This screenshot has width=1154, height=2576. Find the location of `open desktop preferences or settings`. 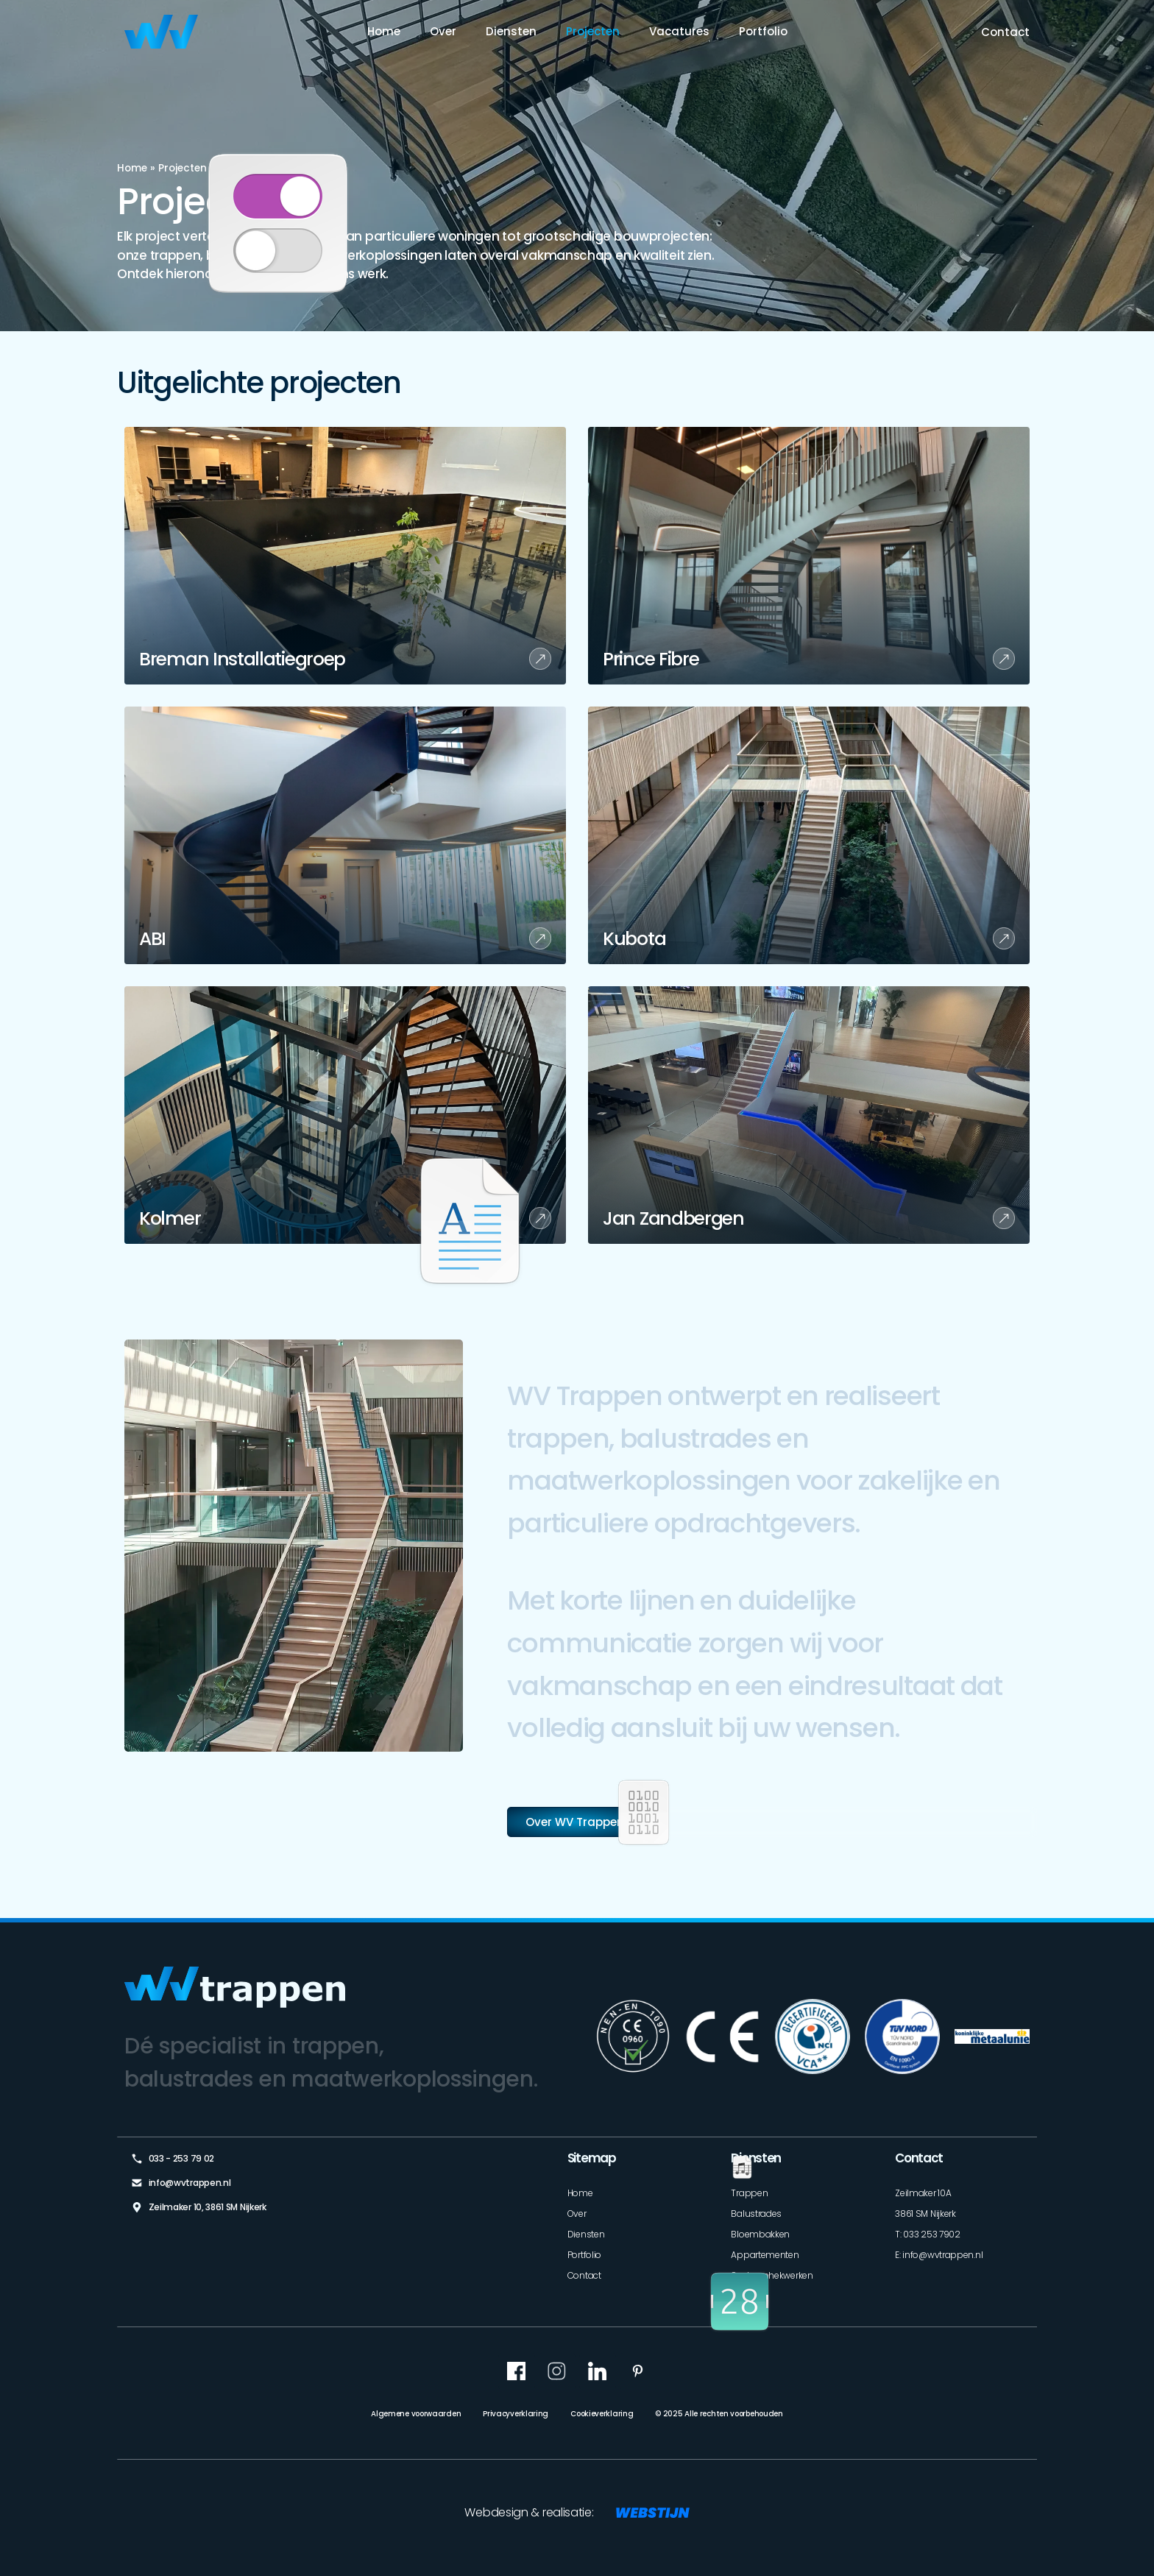

open desktop preferences or settings is located at coordinates (277, 223).